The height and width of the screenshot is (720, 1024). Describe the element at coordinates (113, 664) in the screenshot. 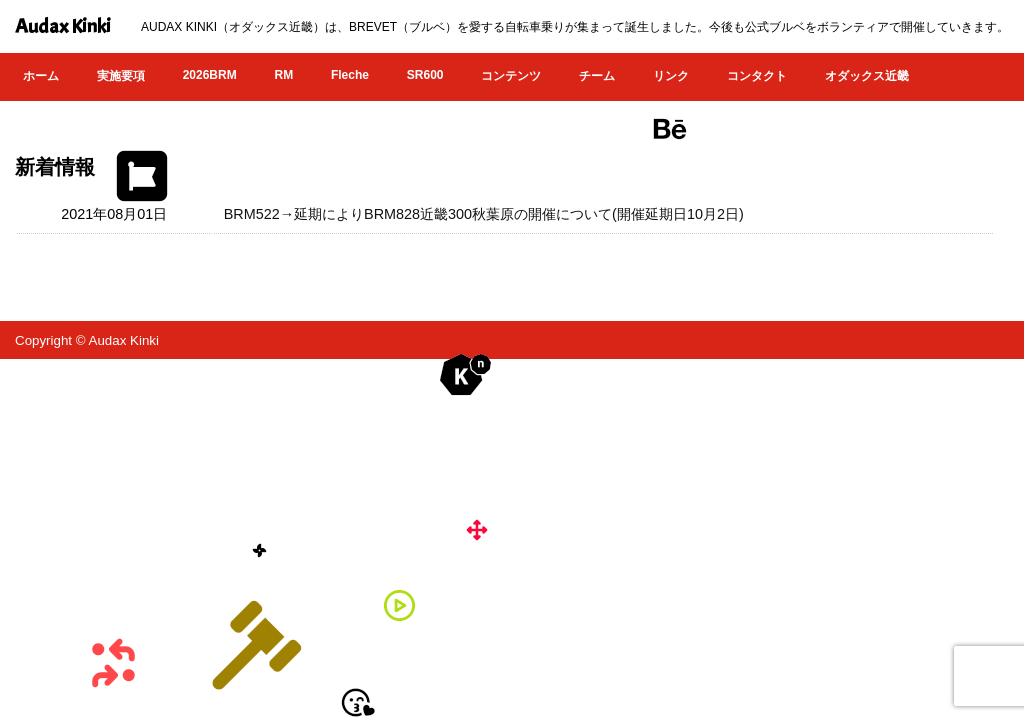

I see `merge or converge items to endpoints` at that location.